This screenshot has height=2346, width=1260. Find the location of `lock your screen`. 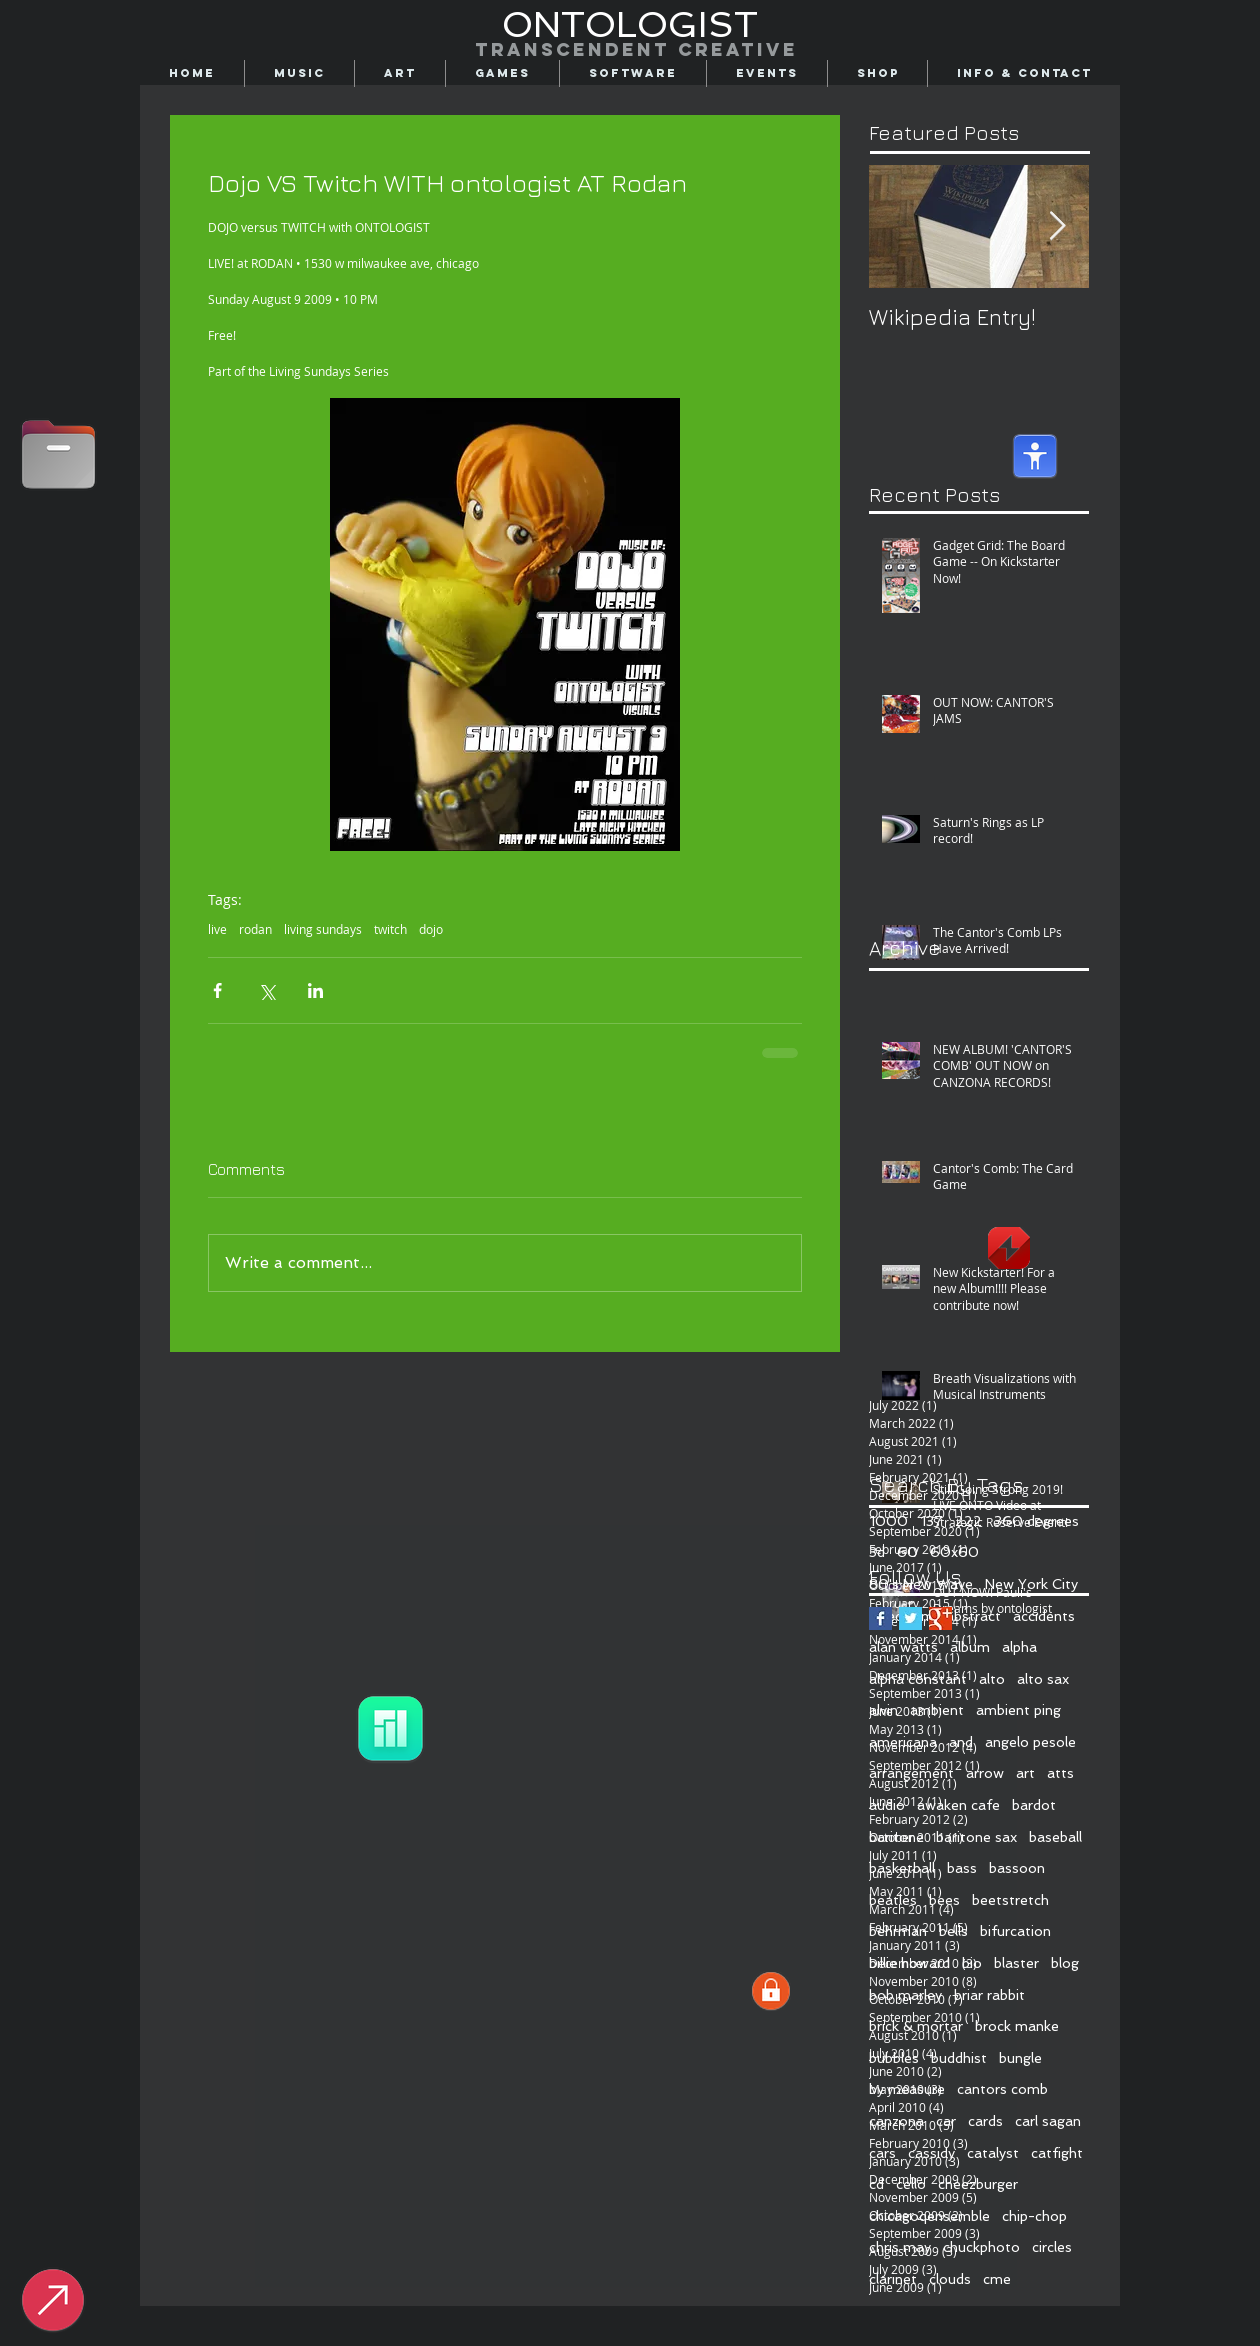

lock your screen is located at coordinates (771, 1991).